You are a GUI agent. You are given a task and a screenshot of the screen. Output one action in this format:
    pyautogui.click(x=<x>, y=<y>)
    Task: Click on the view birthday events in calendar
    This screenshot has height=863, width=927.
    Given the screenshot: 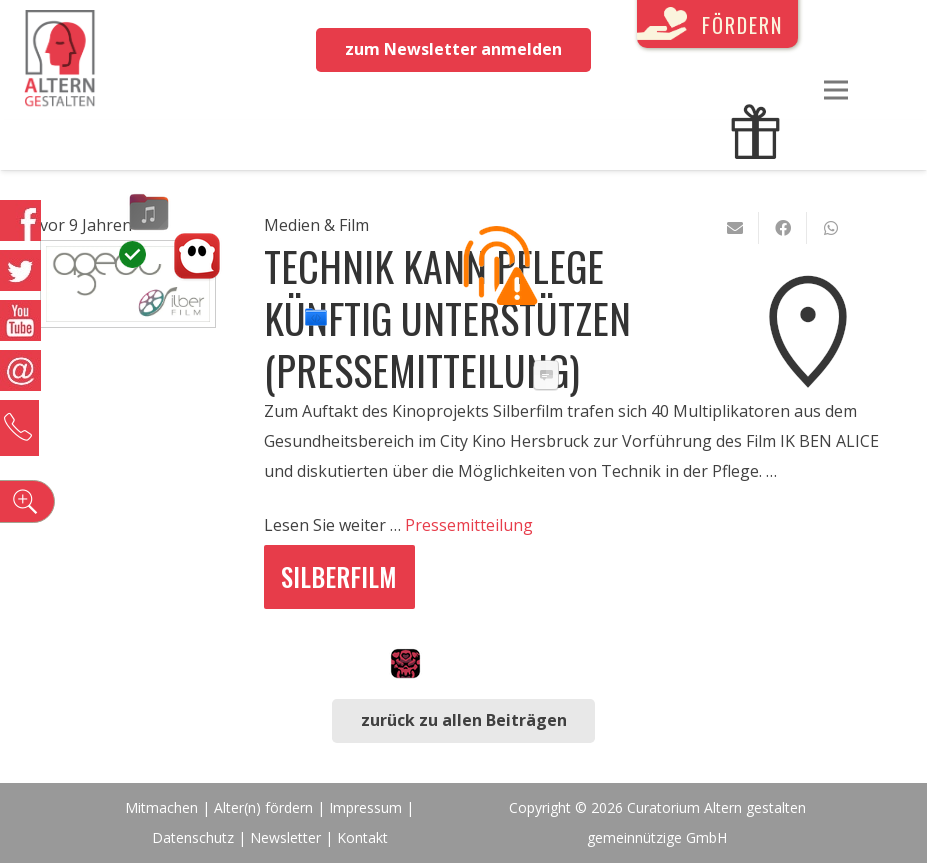 What is the action you would take?
    pyautogui.click(x=755, y=131)
    